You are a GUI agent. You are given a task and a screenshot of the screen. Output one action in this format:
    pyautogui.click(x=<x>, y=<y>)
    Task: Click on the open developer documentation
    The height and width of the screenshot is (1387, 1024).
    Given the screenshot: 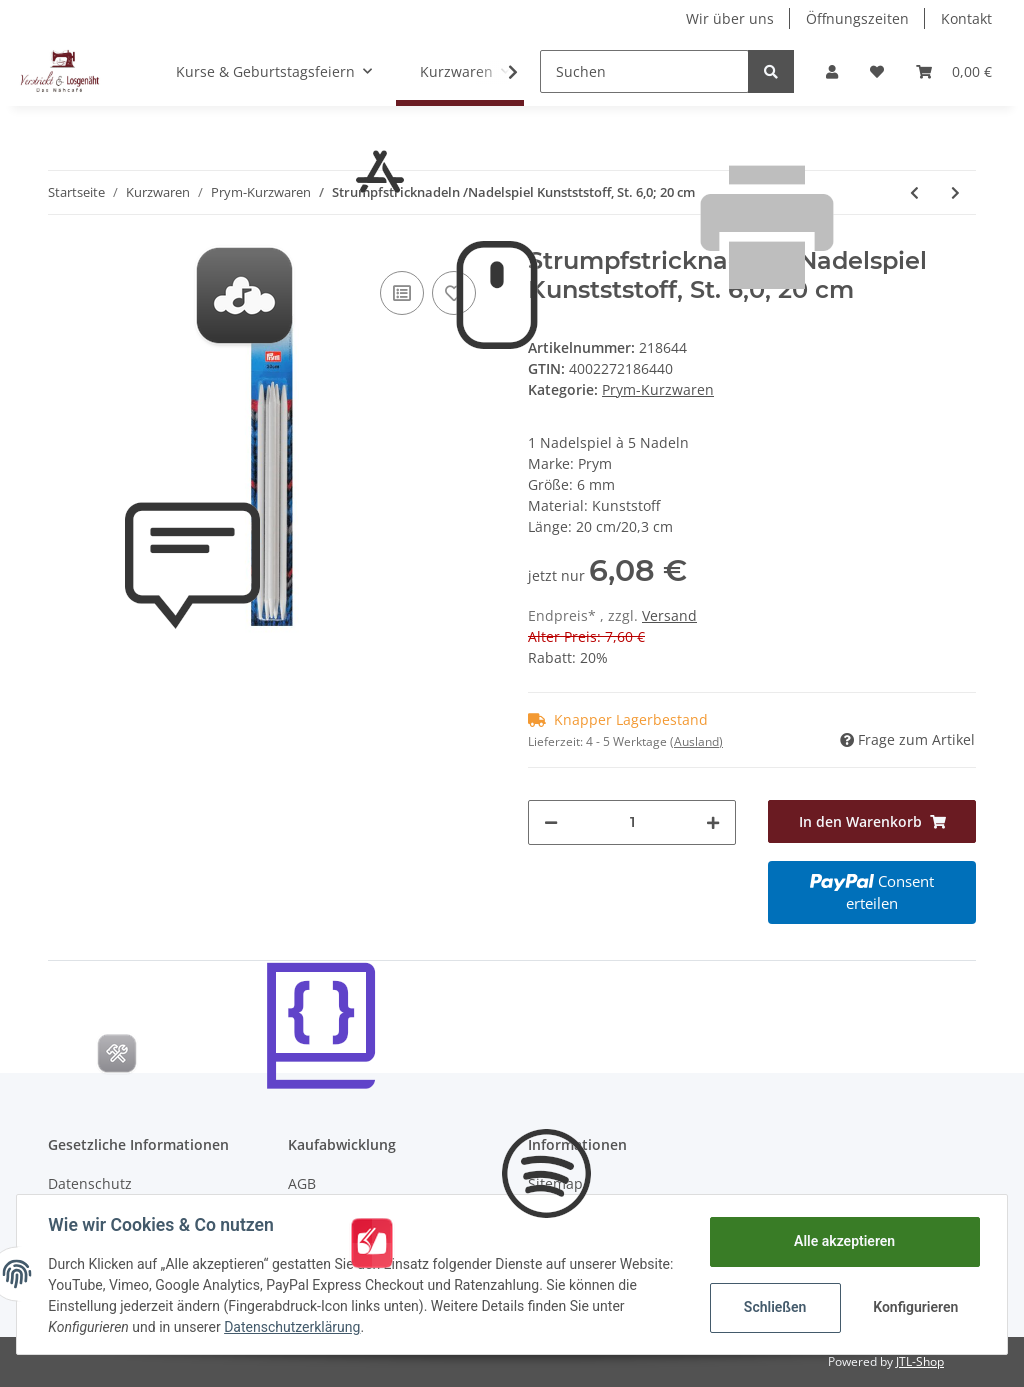 What is the action you would take?
    pyautogui.click(x=321, y=1026)
    